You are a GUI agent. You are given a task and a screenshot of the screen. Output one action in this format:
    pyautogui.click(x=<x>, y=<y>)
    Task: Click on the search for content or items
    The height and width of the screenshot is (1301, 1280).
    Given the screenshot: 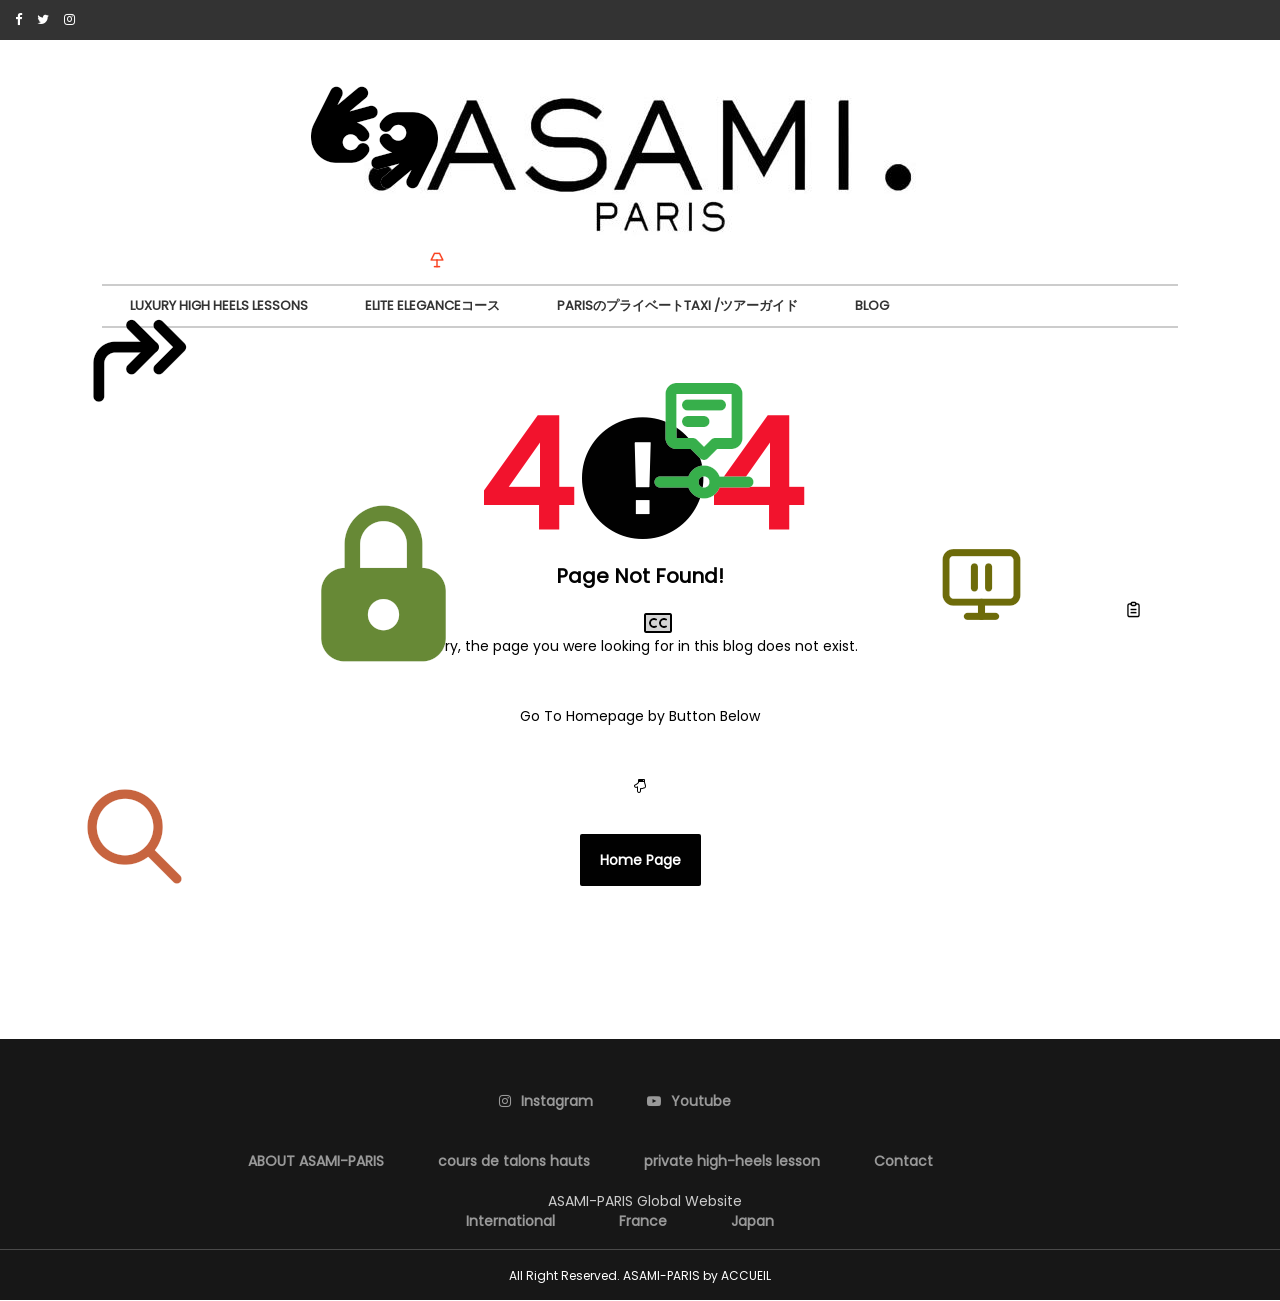 What is the action you would take?
    pyautogui.click(x=134, y=836)
    